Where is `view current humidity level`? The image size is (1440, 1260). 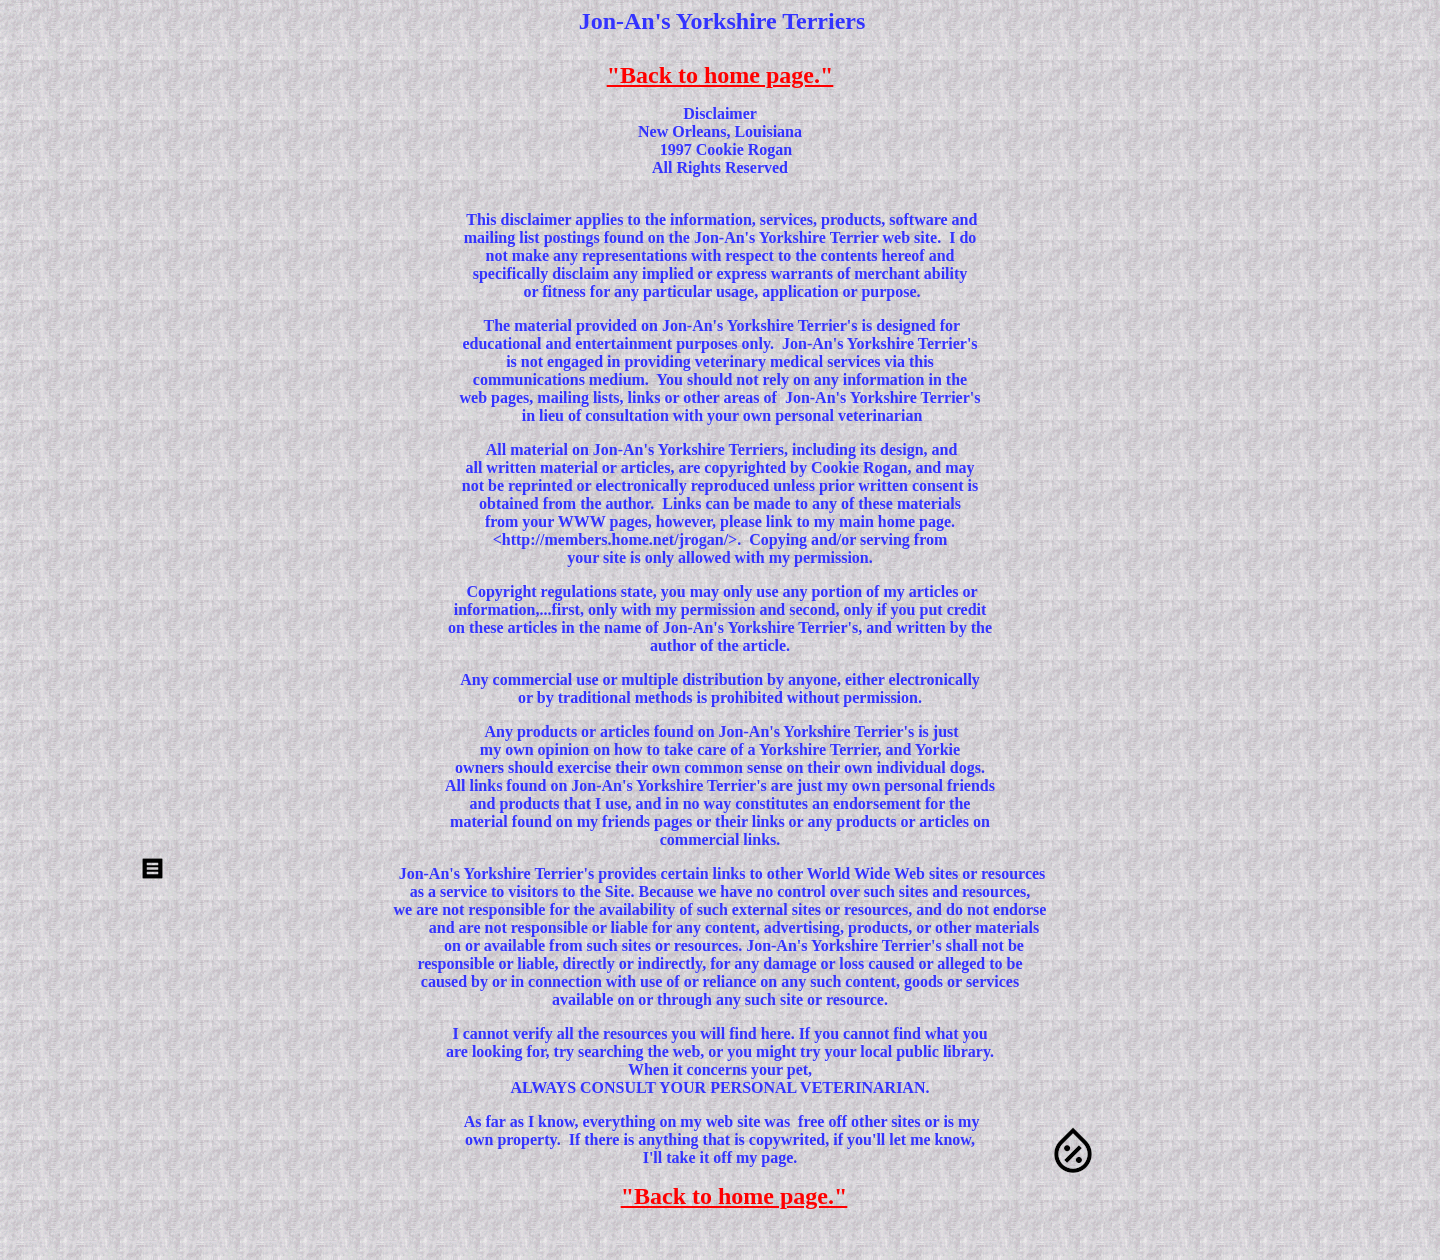 view current humidity level is located at coordinates (1073, 1152).